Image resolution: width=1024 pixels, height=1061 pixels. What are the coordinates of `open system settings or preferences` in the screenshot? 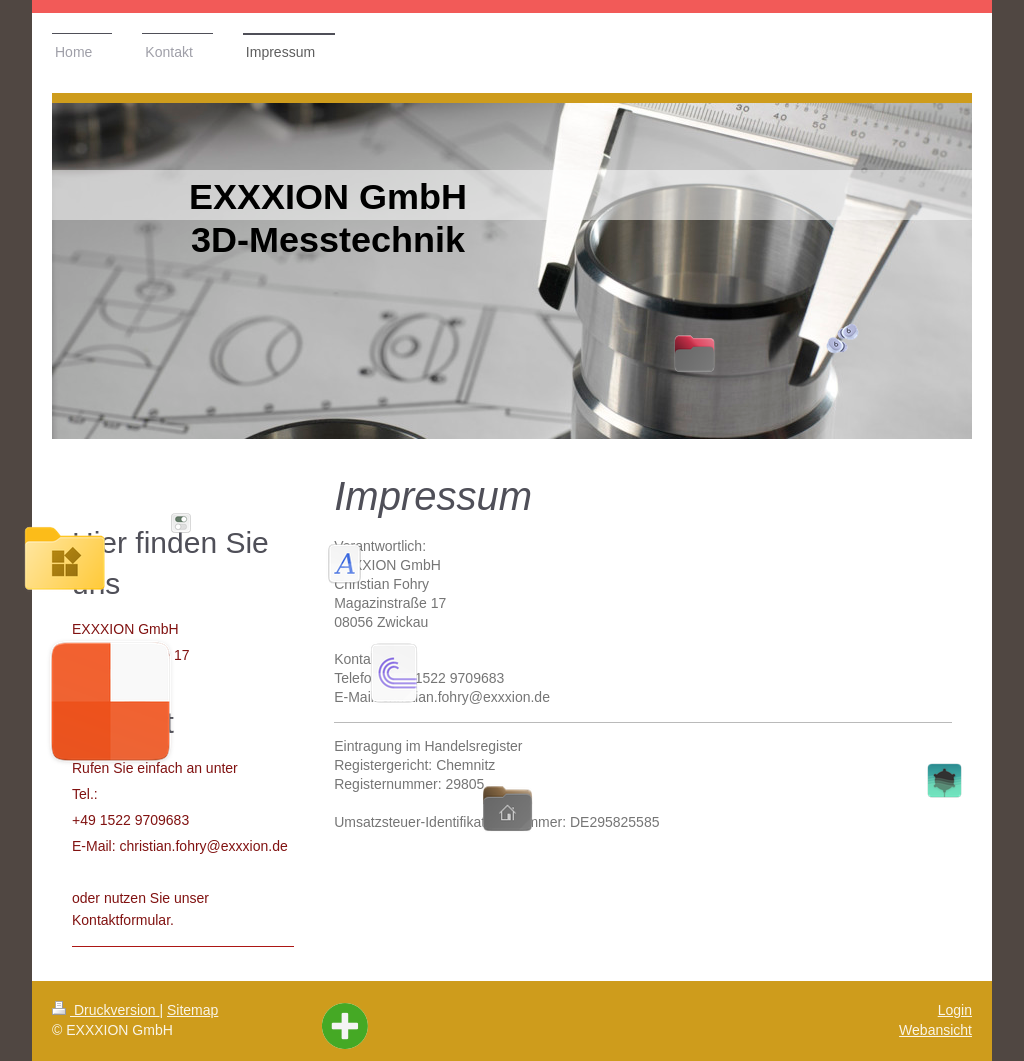 It's located at (181, 523).